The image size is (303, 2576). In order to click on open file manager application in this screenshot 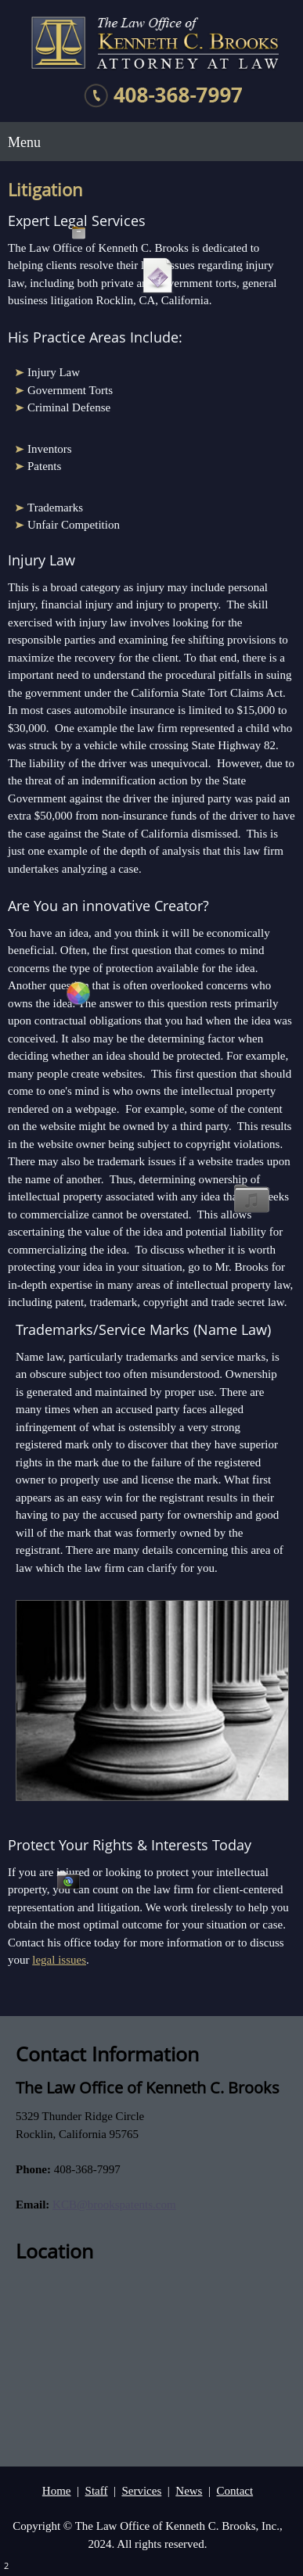, I will do `click(78, 232)`.